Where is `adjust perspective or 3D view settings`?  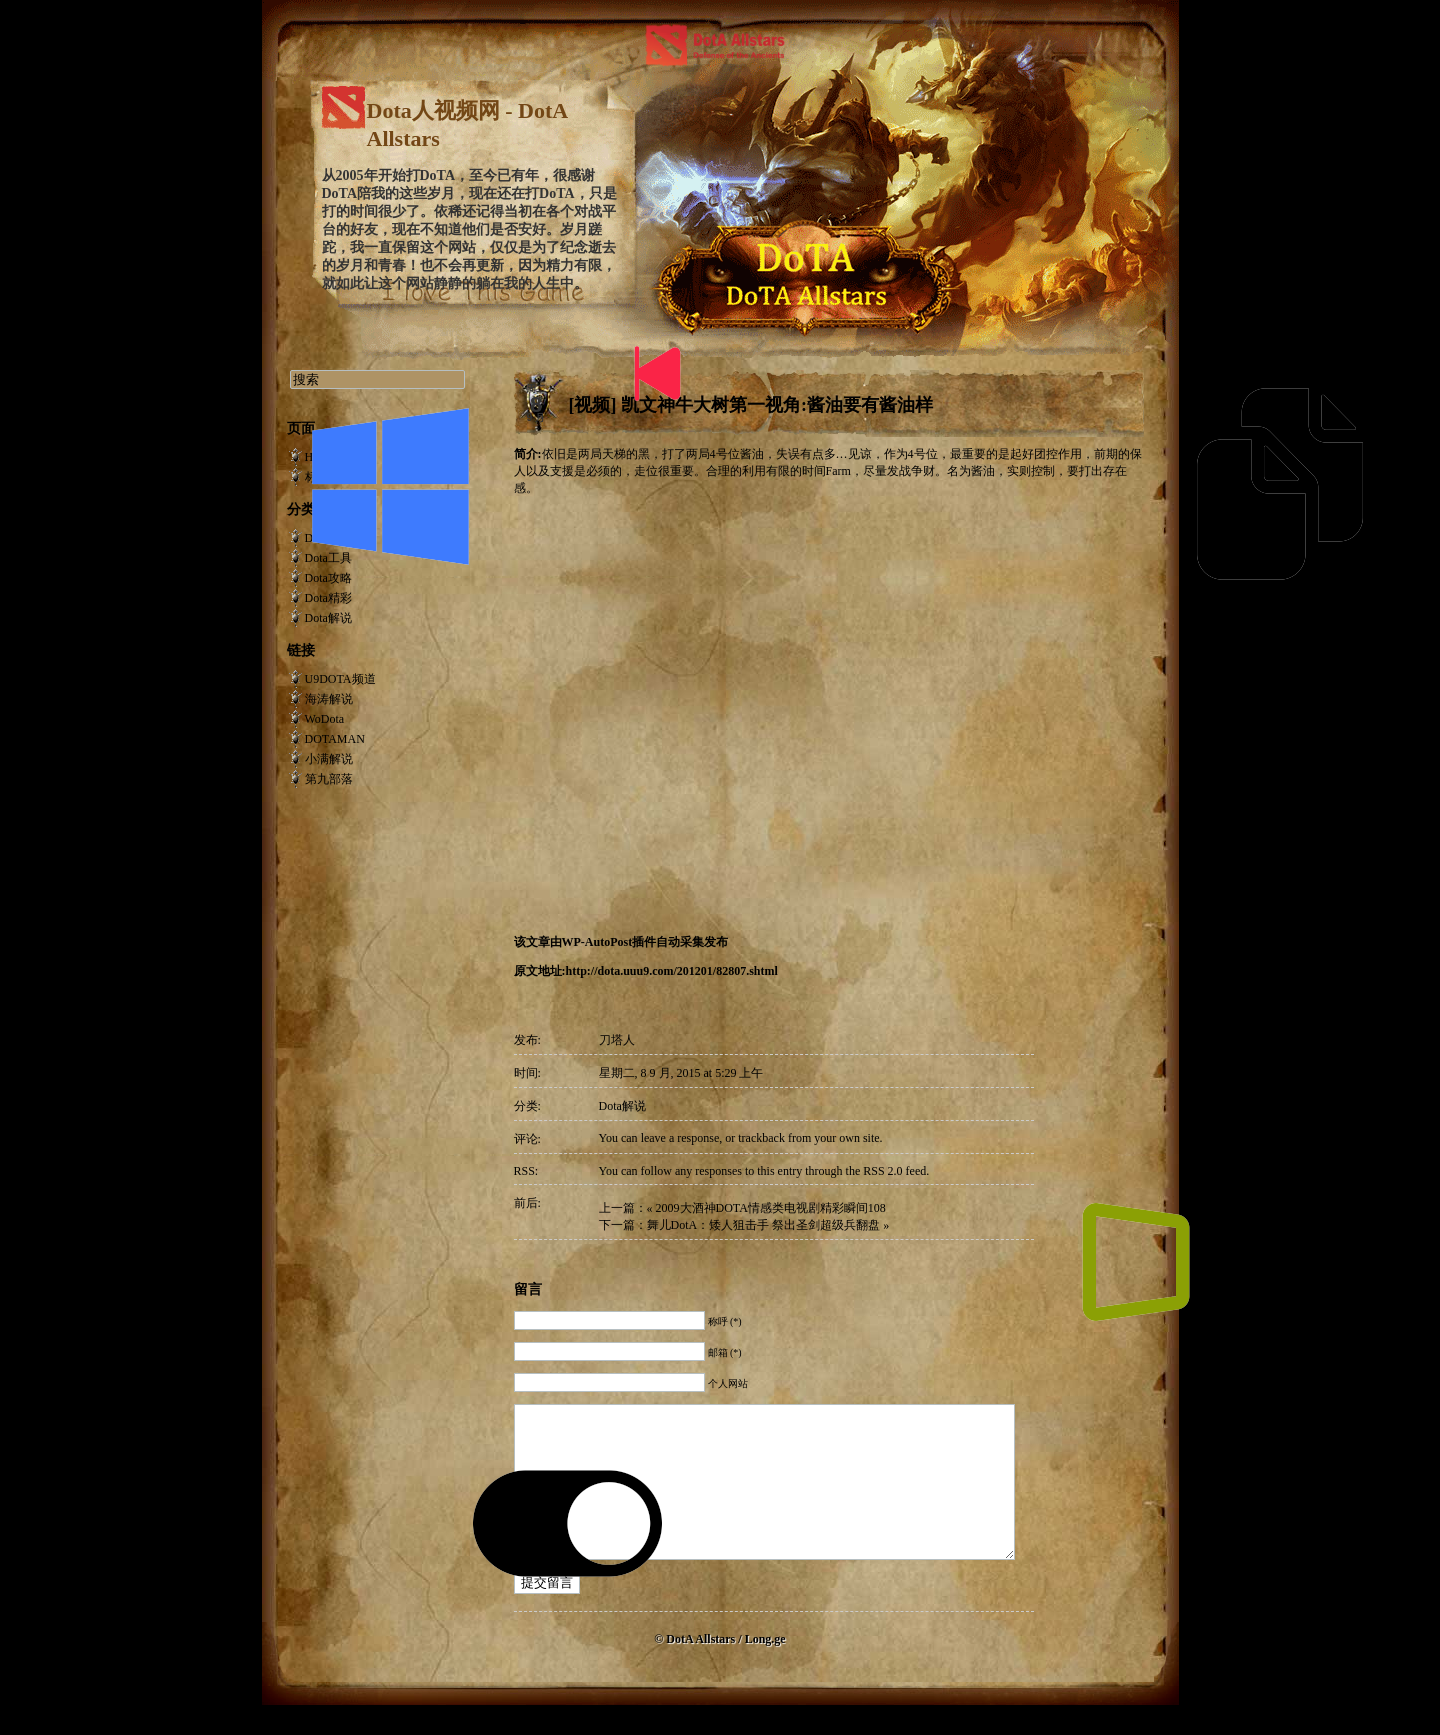
adjust perspective or 3D view settings is located at coordinates (1136, 1262).